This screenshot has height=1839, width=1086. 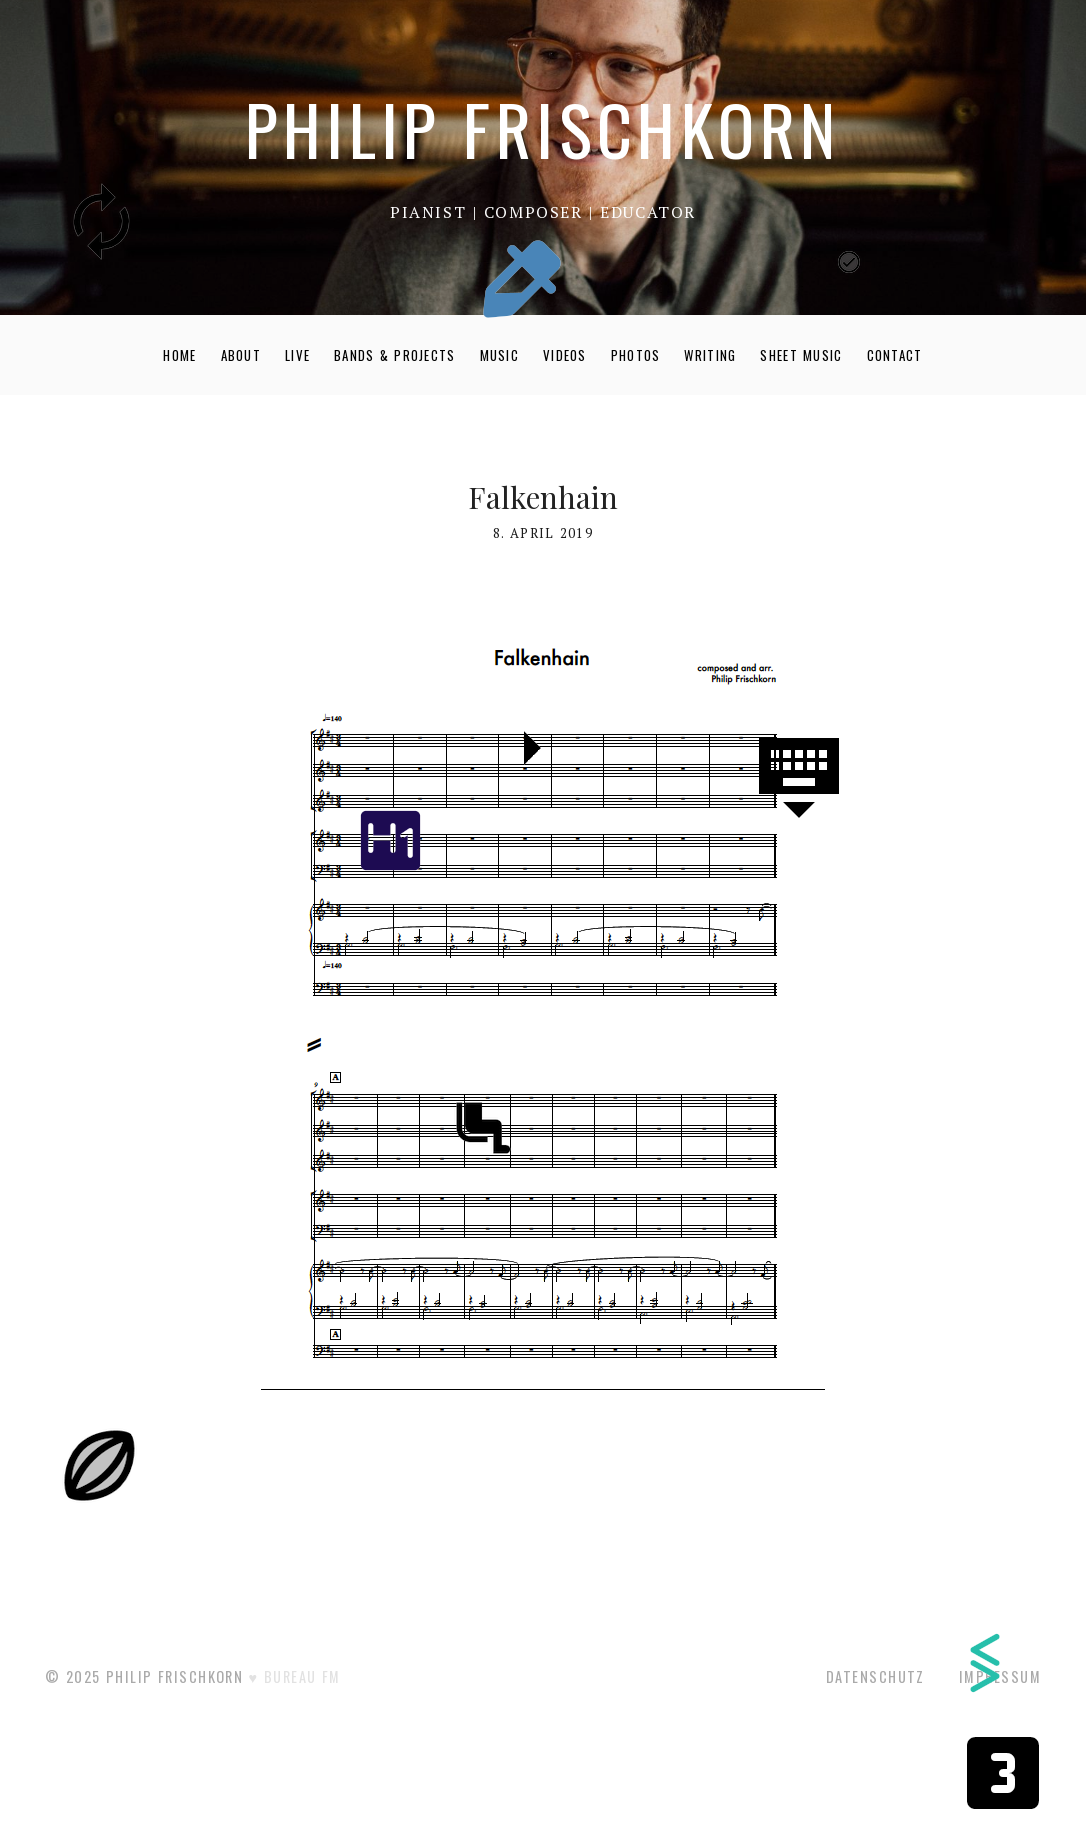 What do you see at coordinates (799, 774) in the screenshot?
I see `hide the on-screen keyboard` at bounding box center [799, 774].